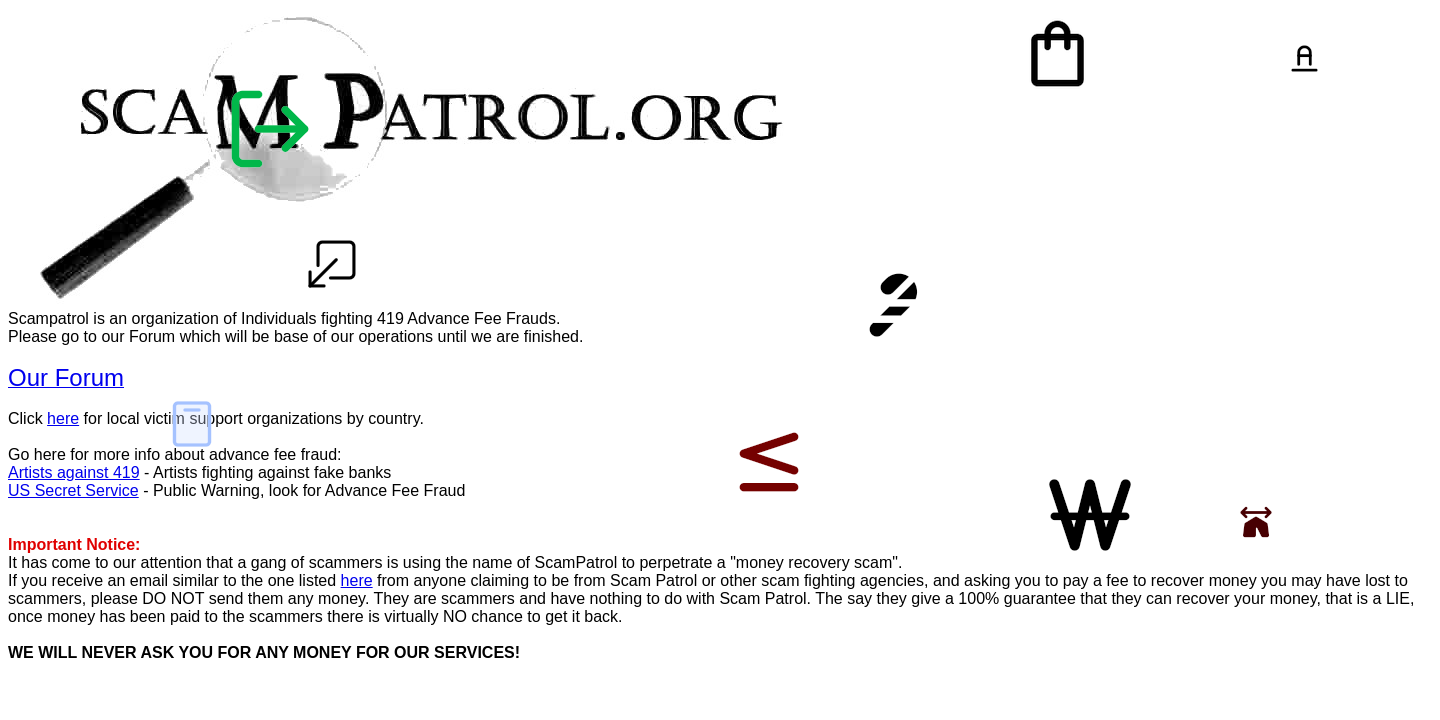  I want to click on indicates south korean won currency, so click(1090, 515).